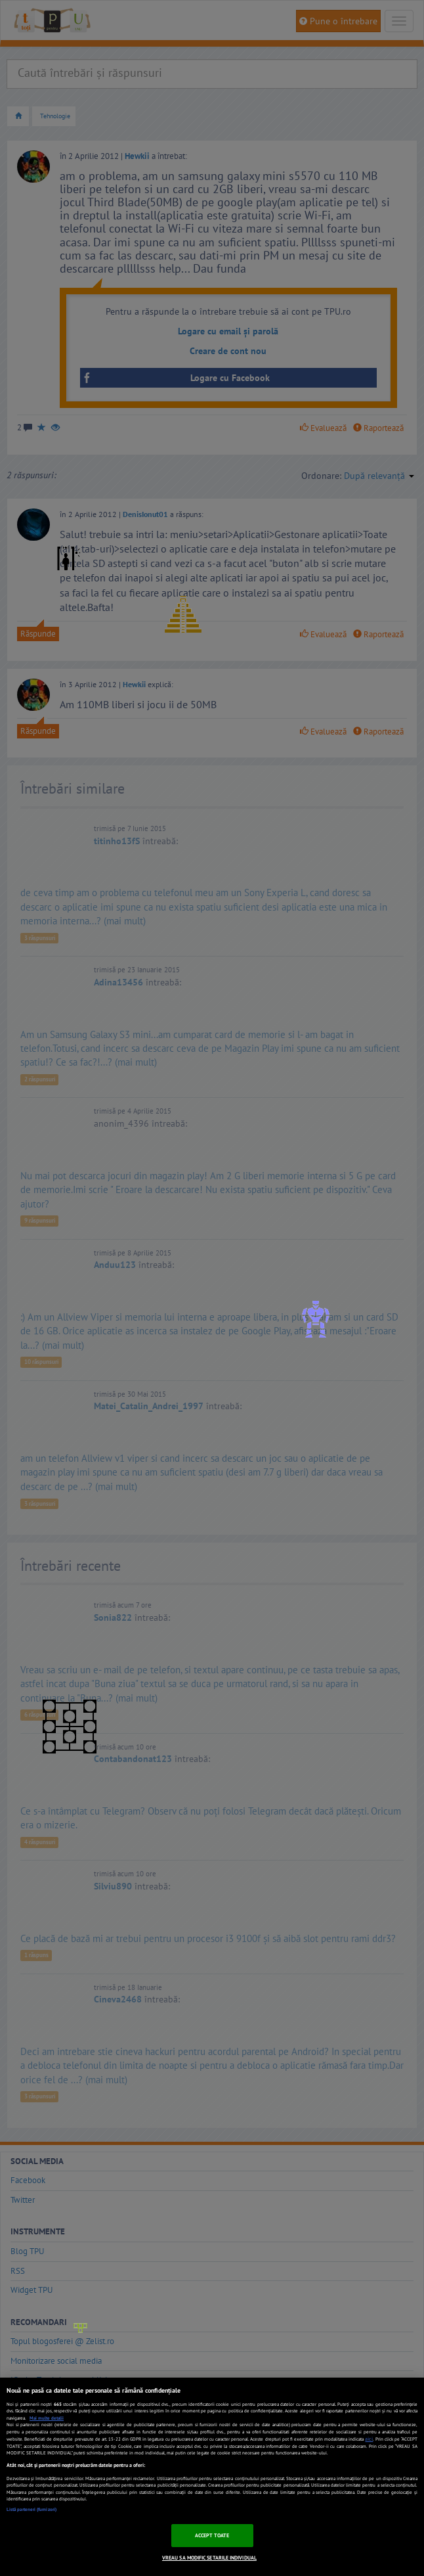 The width and height of the screenshot is (424, 2576). What do you see at coordinates (70, 1727) in the screenshot?
I see `abstract grid or pattern layout selector` at bounding box center [70, 1727].